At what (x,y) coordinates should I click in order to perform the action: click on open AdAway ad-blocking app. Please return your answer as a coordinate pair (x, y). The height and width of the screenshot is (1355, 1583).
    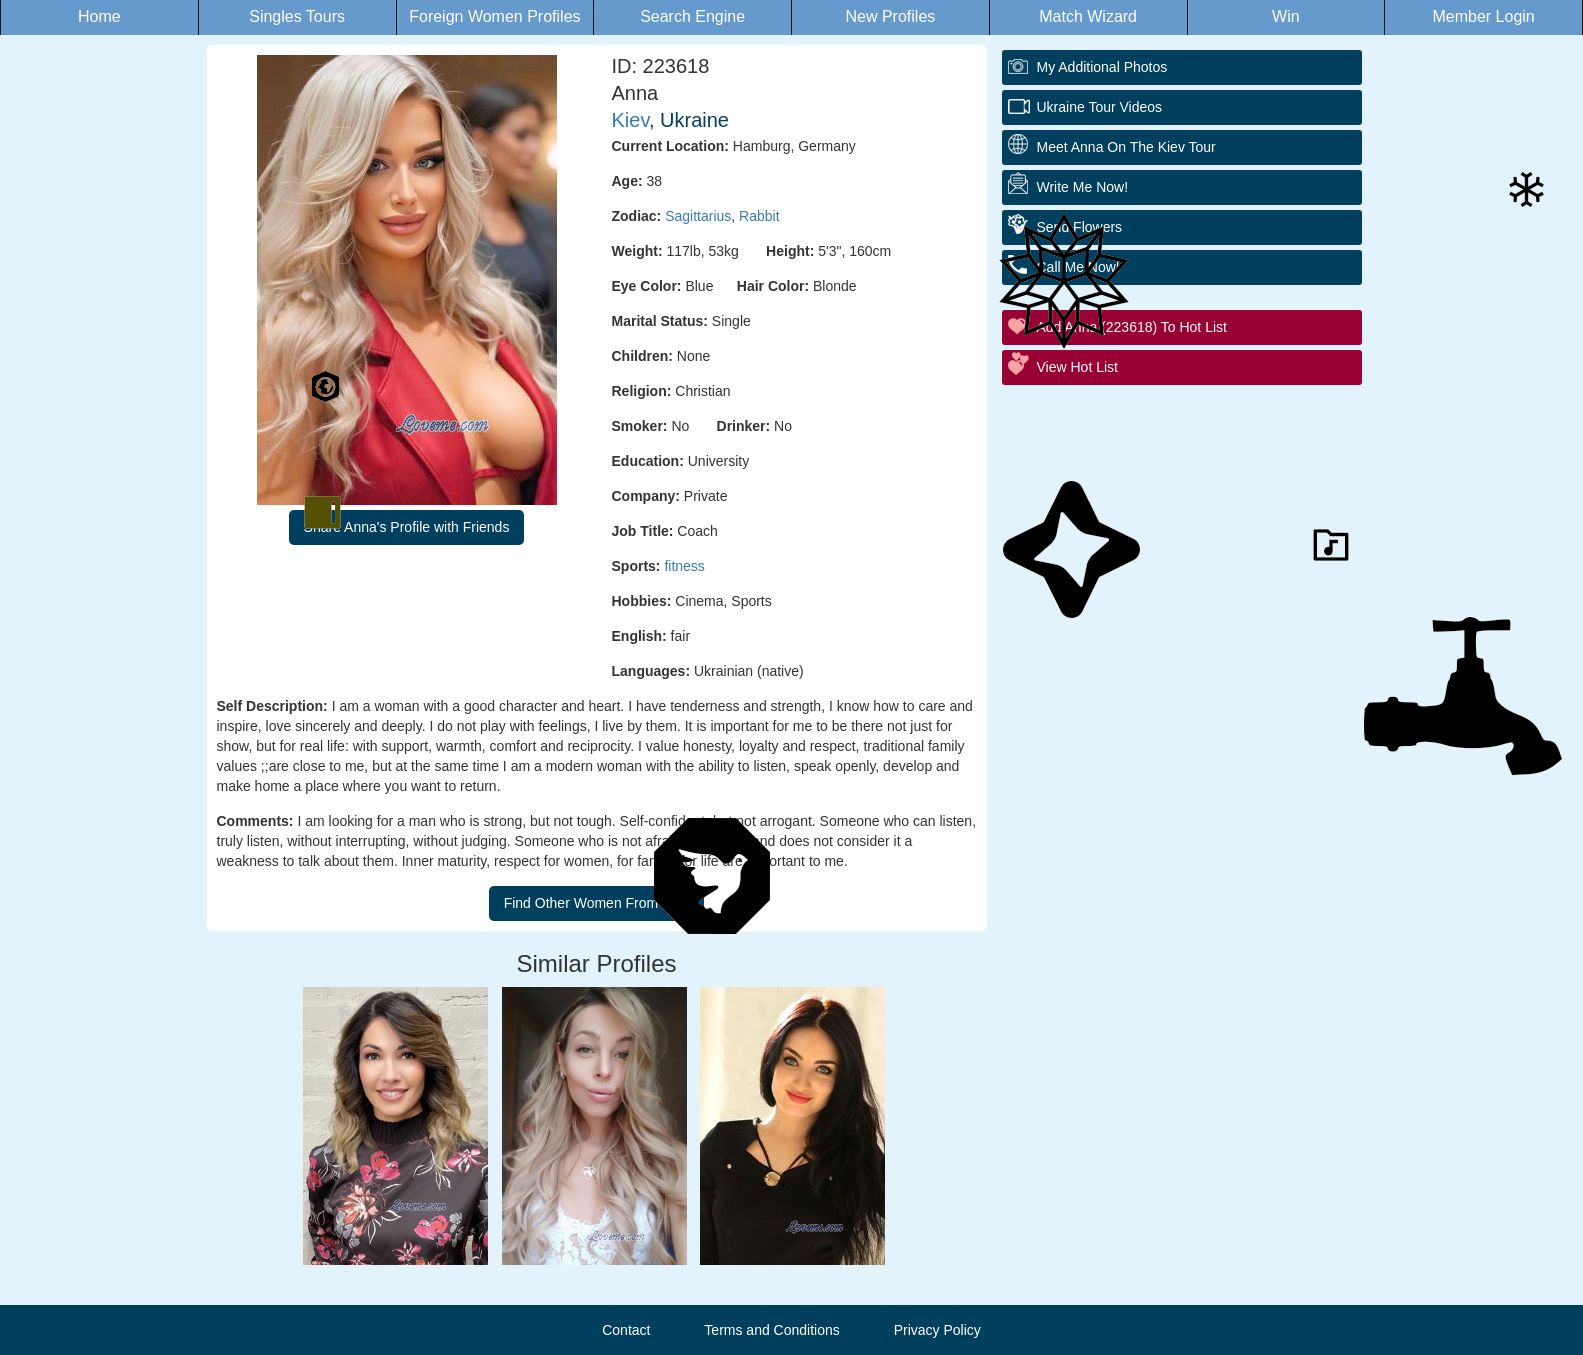
    Looking at the image, I should click on (712, 876).